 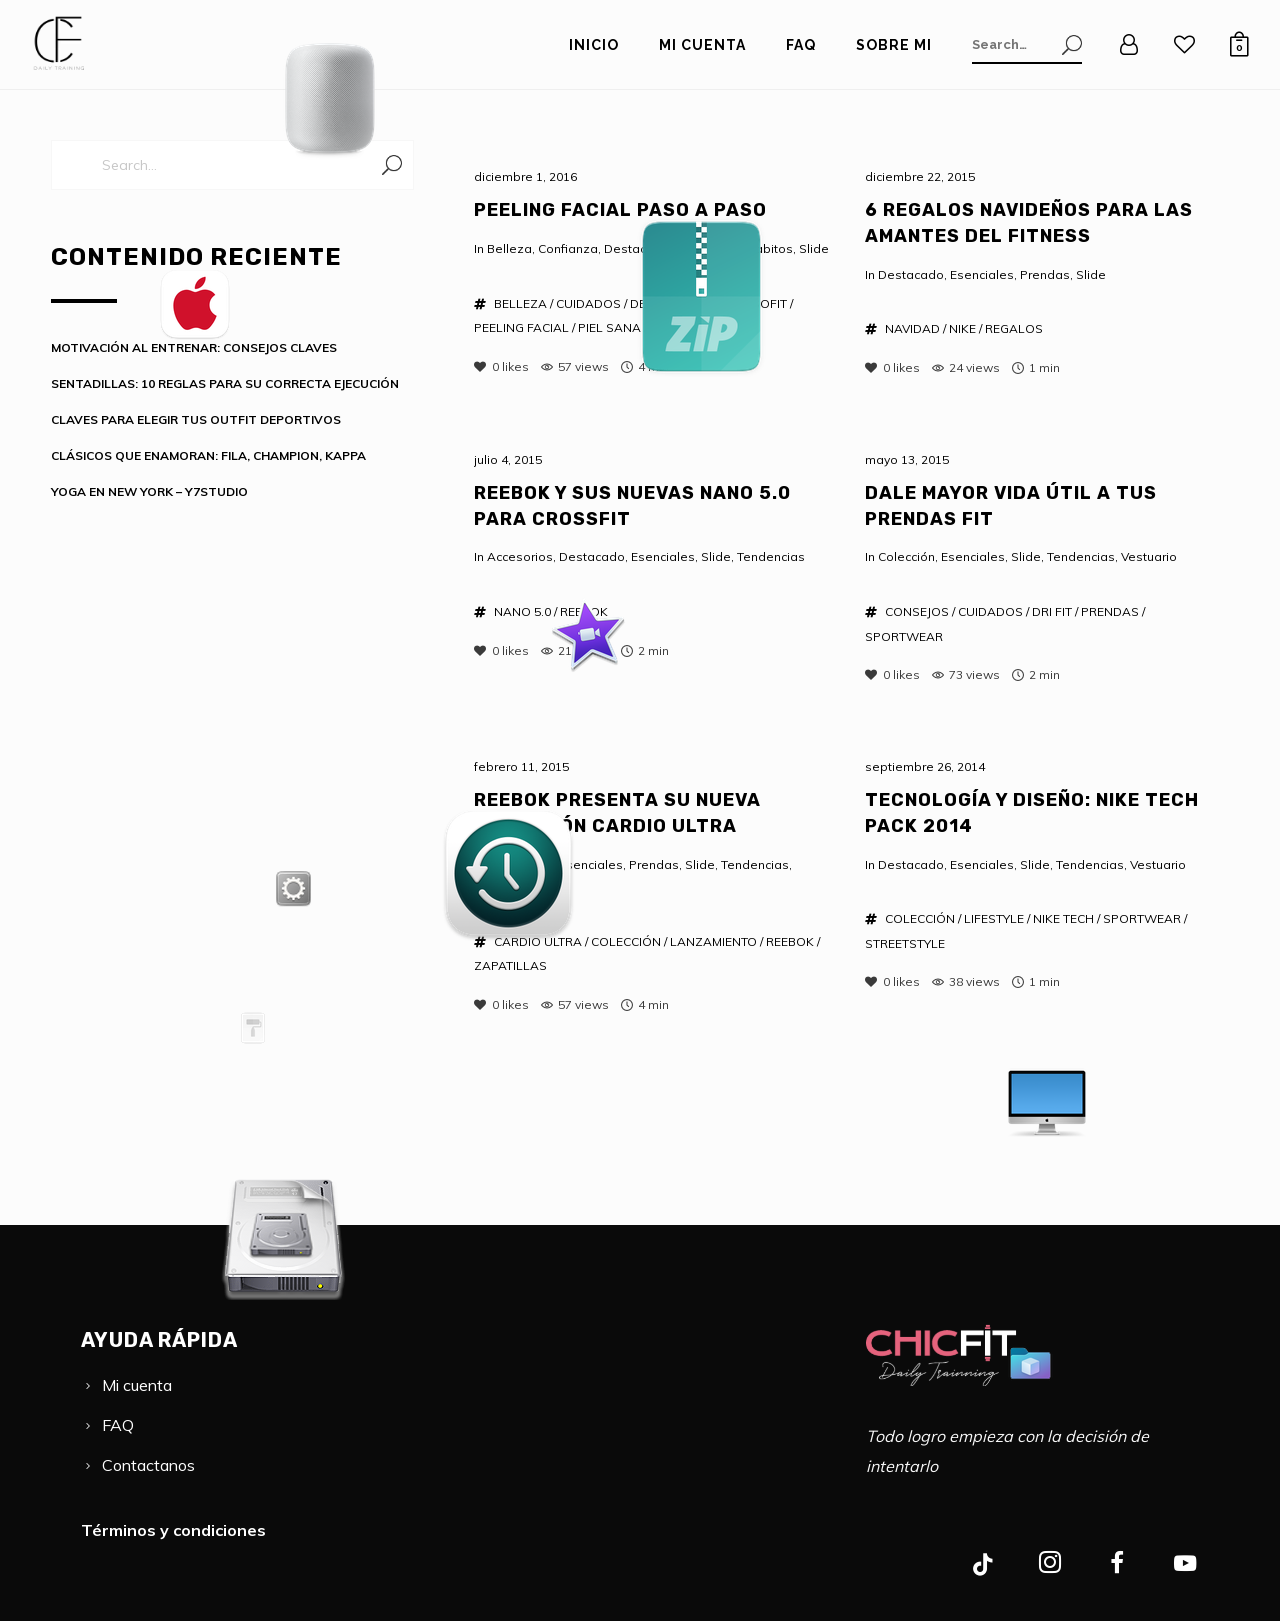 I want to click on open Time Machine backup and restore utility, so click(x=508, y=873).